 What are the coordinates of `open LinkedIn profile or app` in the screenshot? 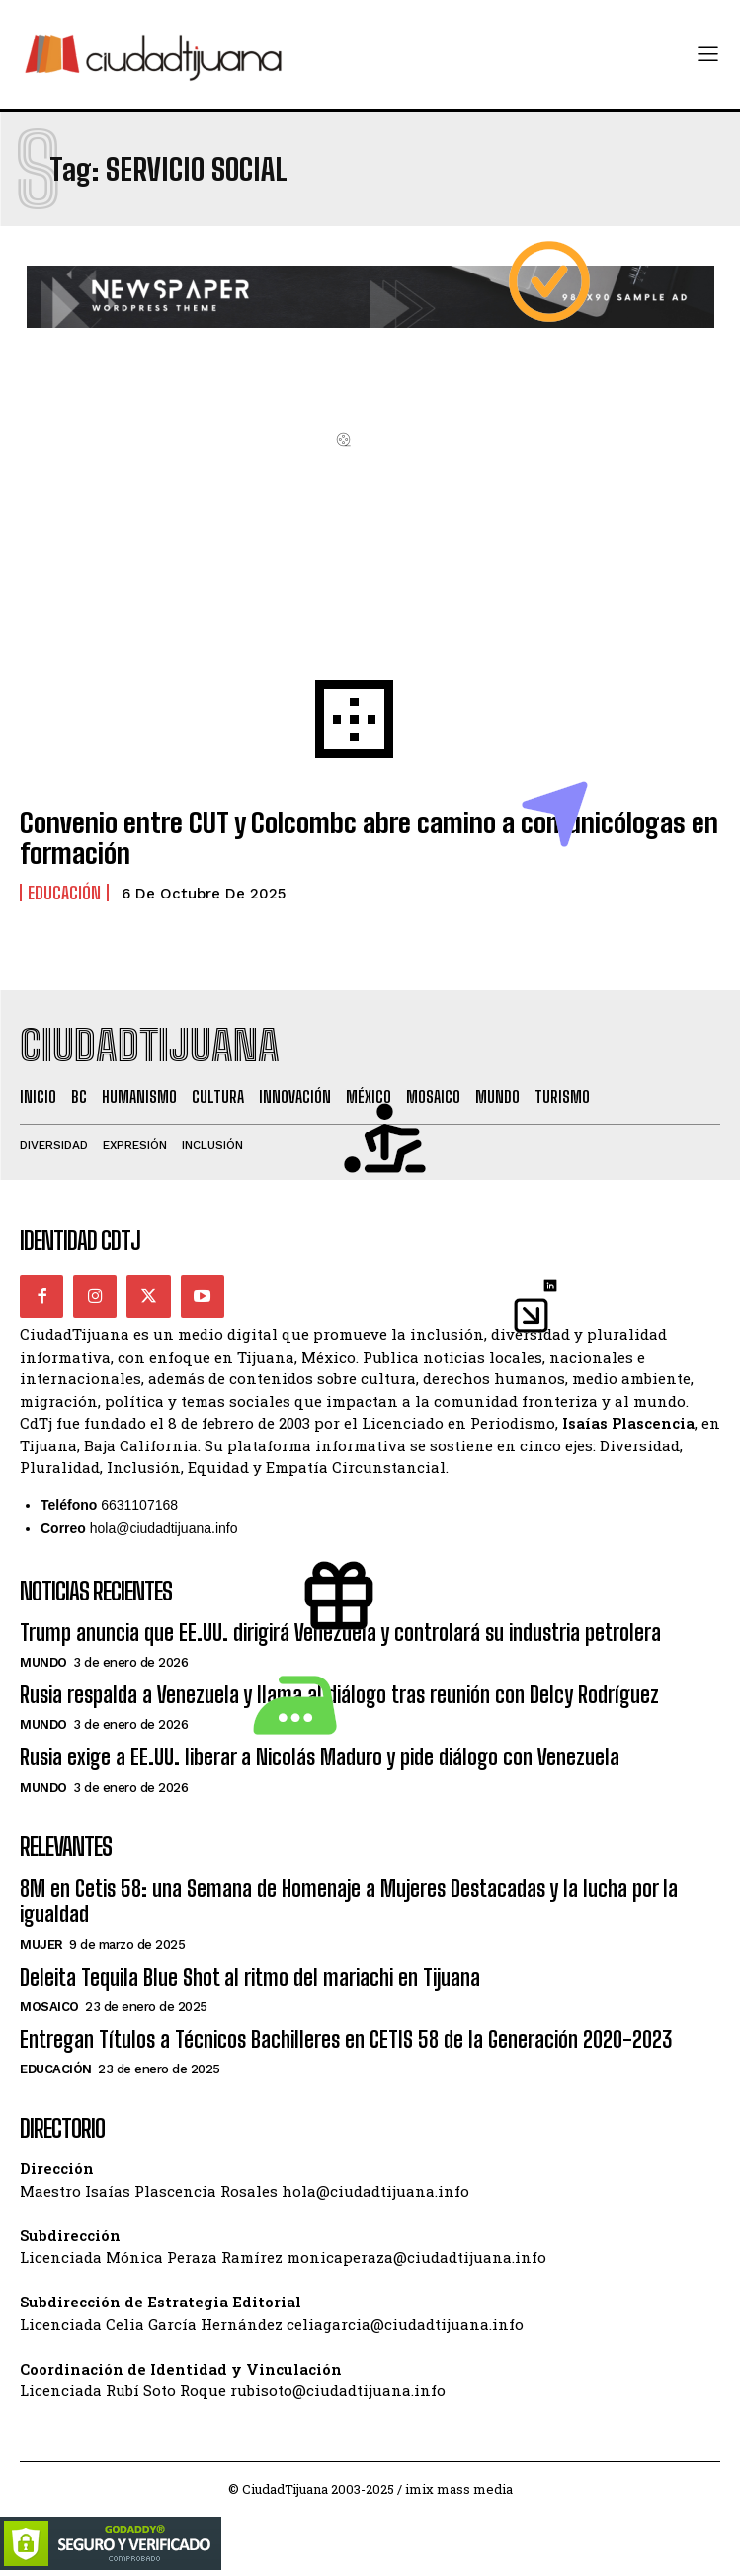 It's located at (550, 1286).